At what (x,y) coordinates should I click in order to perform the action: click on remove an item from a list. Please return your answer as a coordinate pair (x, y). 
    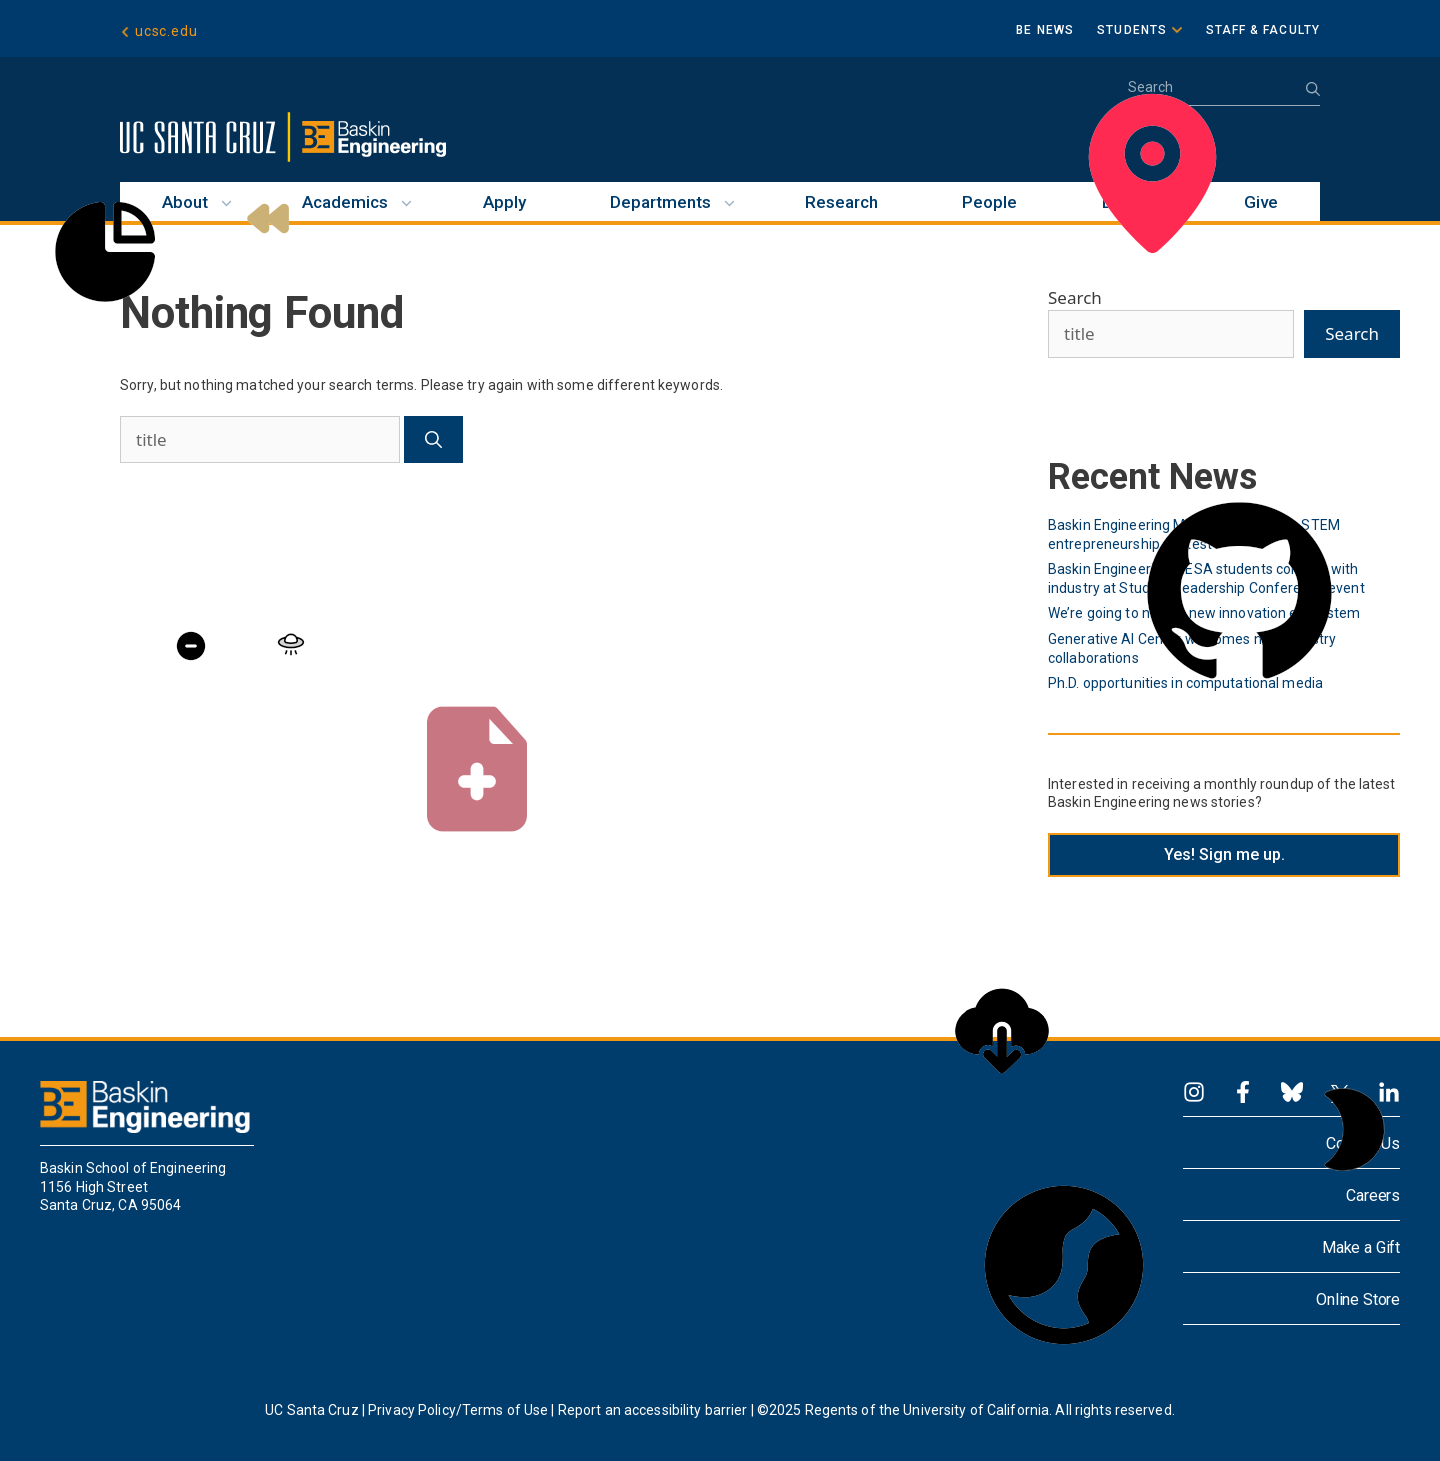
    Looking at the image, I should click on (191, 646).